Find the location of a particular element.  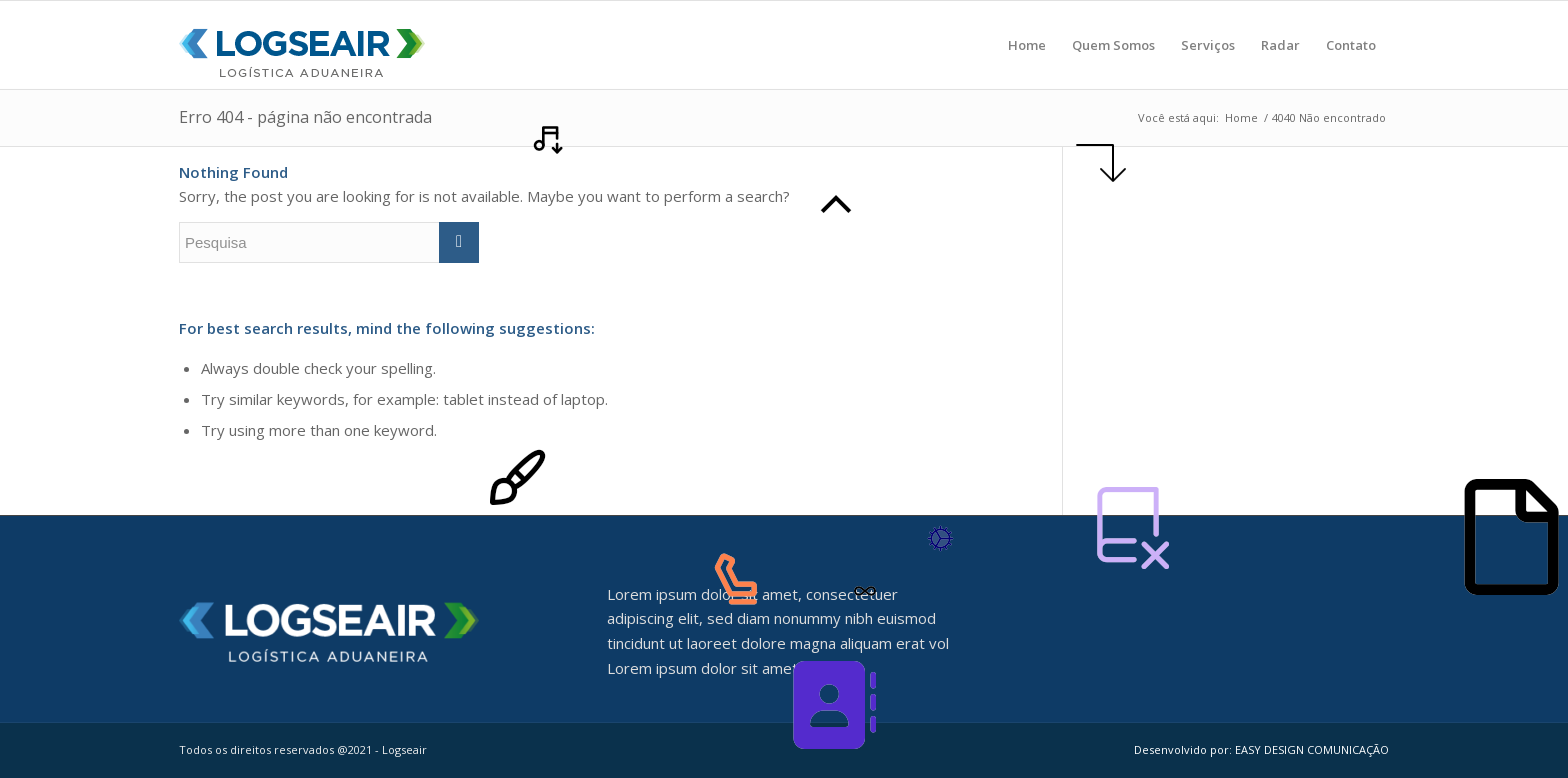

select or reserve a seat is located at coordinates (735, 579).